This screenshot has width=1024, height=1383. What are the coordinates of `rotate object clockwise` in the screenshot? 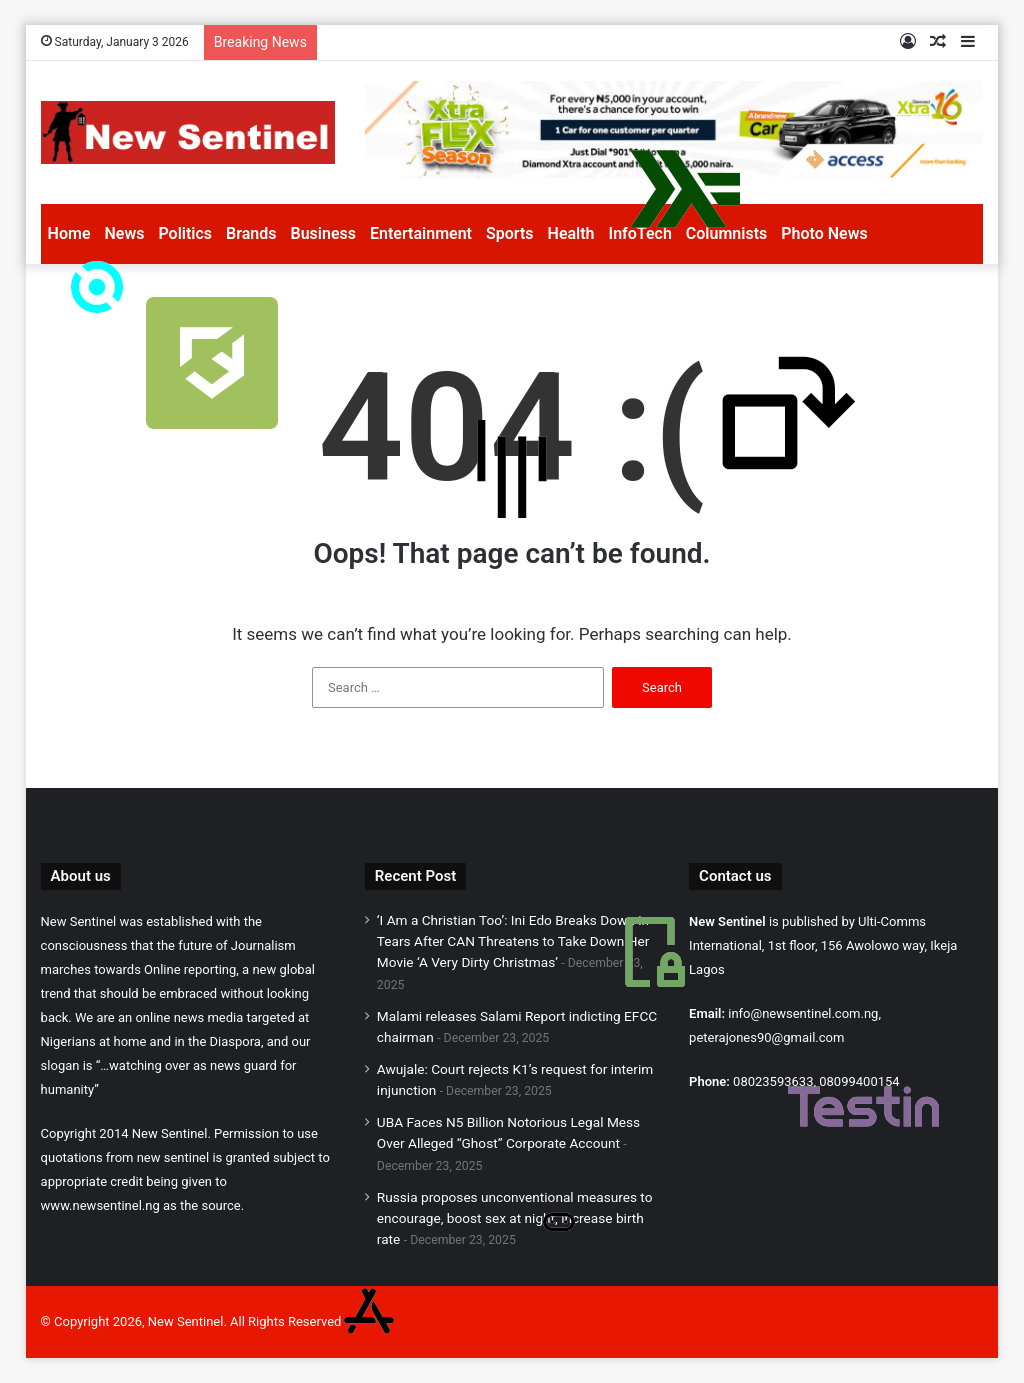 It's located at (785, 413).